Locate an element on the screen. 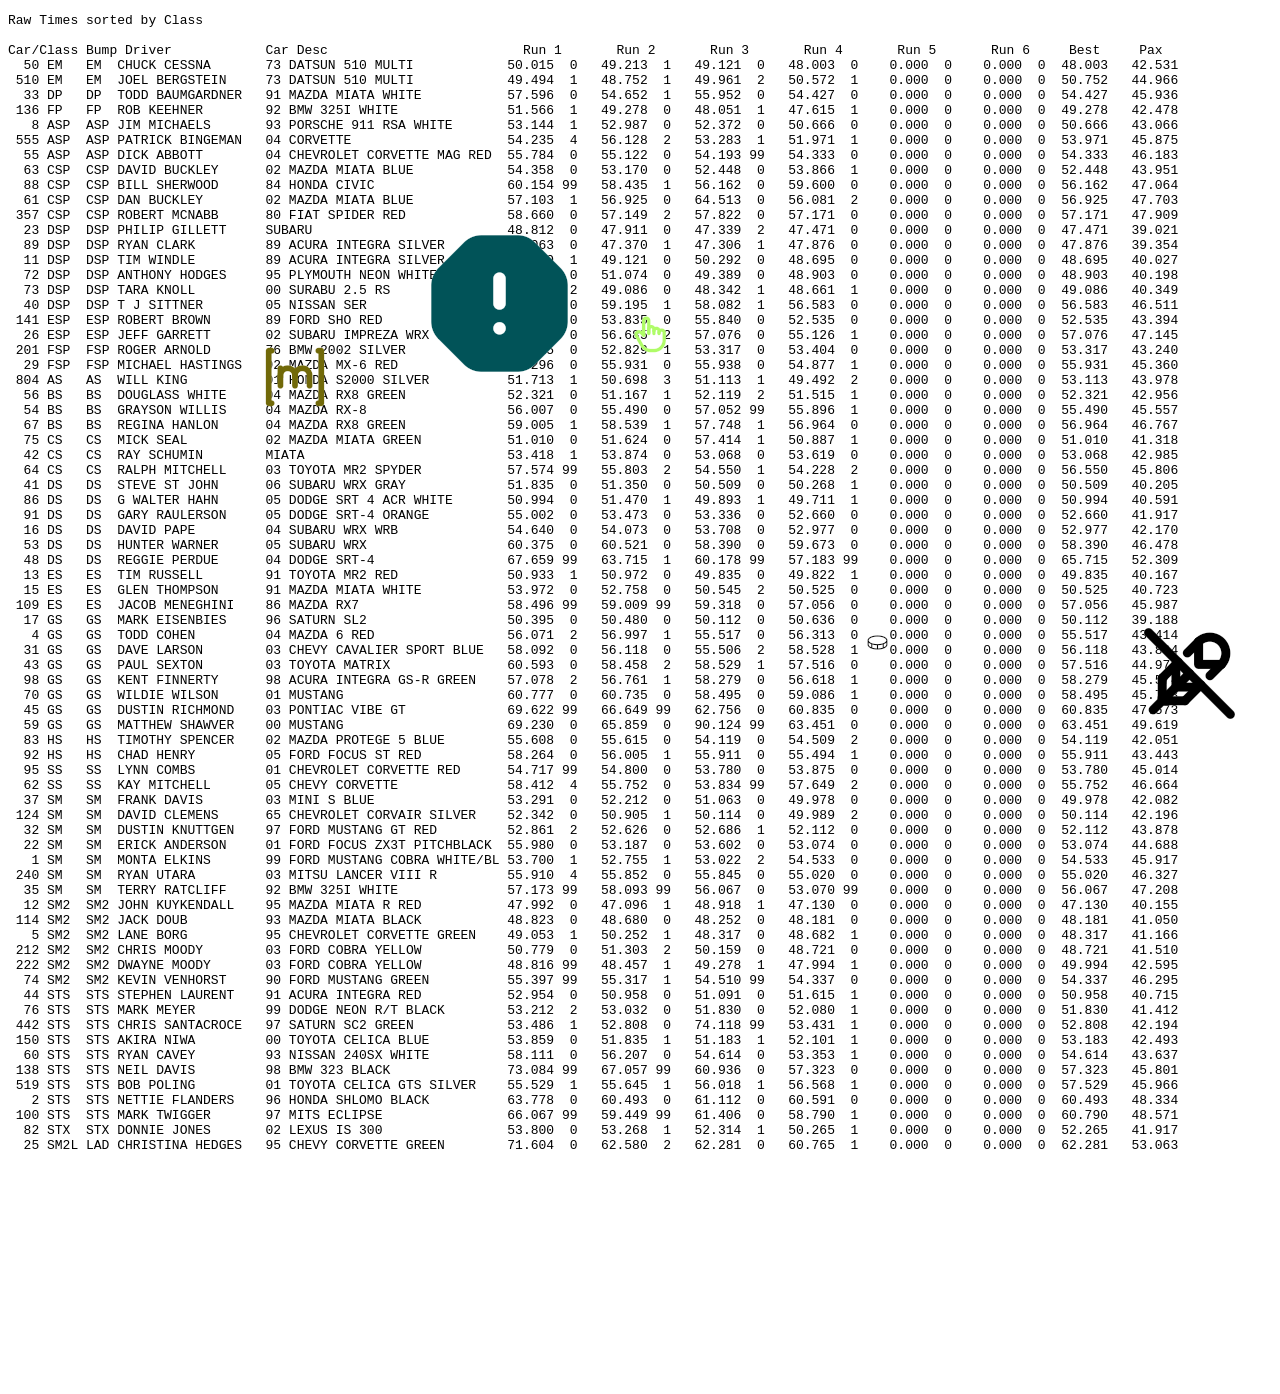 Image resolution: width=1280 pixels, height=1394 pixels. open Matrix messaging app is located at coordinates (295, 377).